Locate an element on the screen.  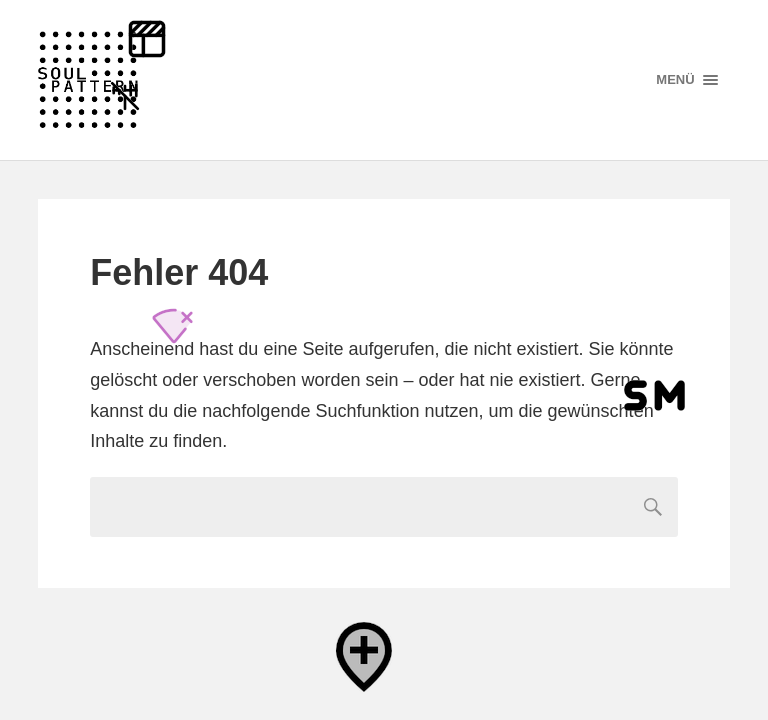
indicates a service mark designation is located at coordinates (654, 395).